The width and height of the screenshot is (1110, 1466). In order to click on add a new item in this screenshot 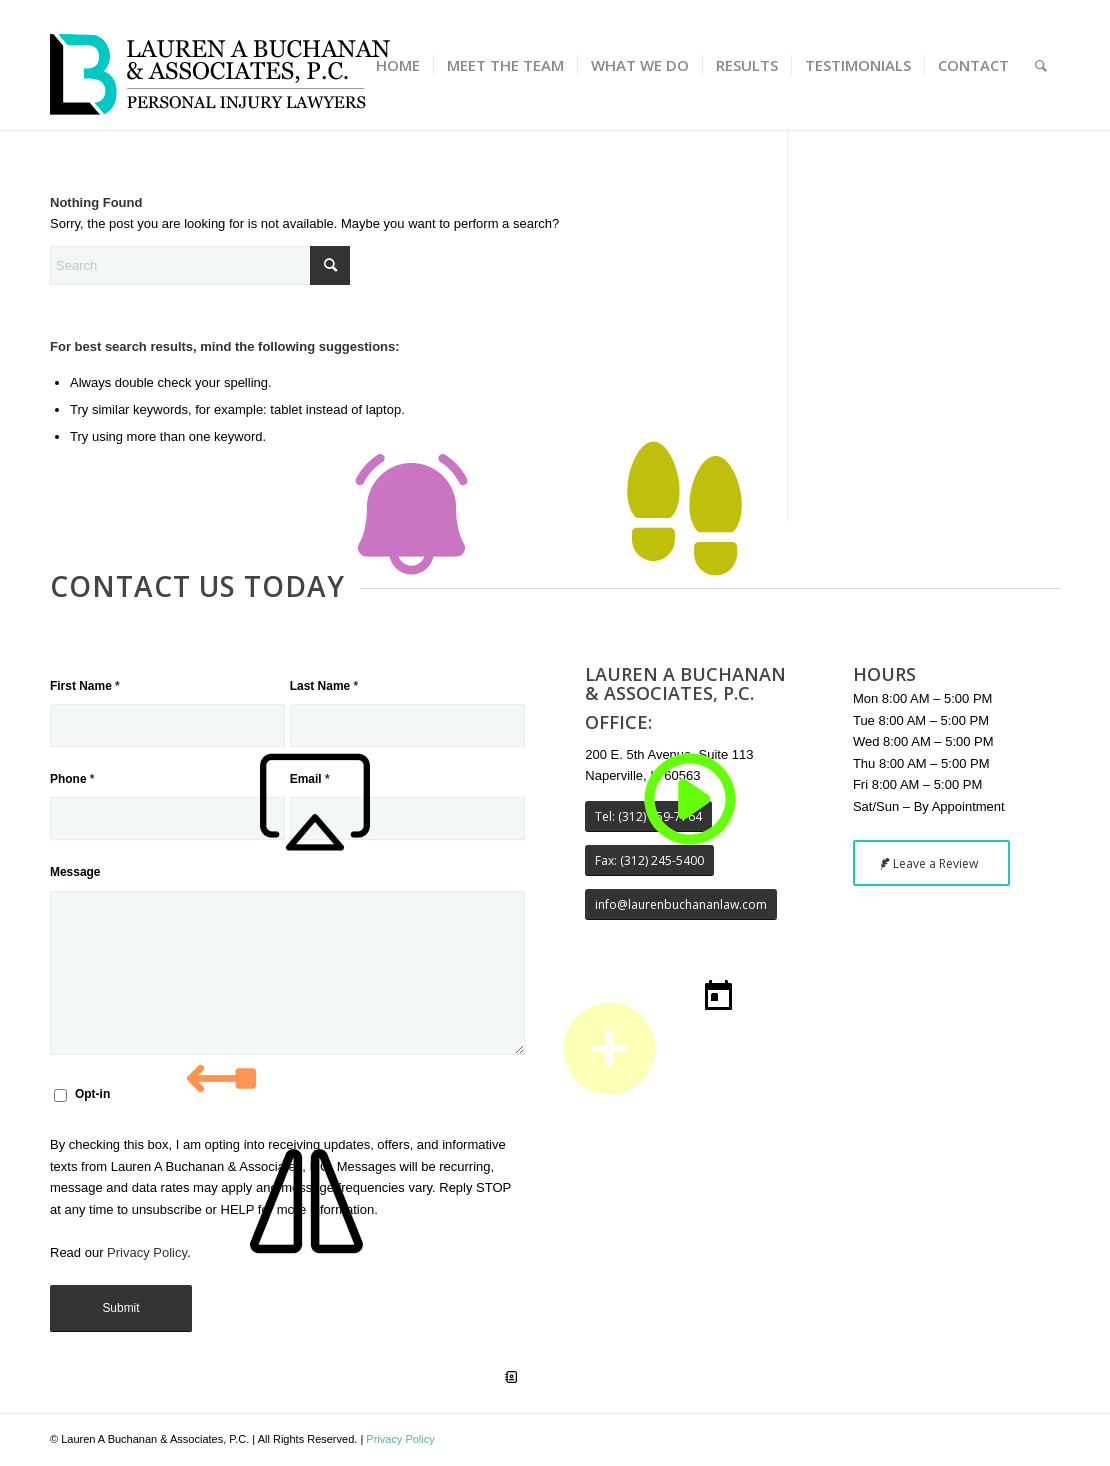, I will do `click(609, 1048)`.